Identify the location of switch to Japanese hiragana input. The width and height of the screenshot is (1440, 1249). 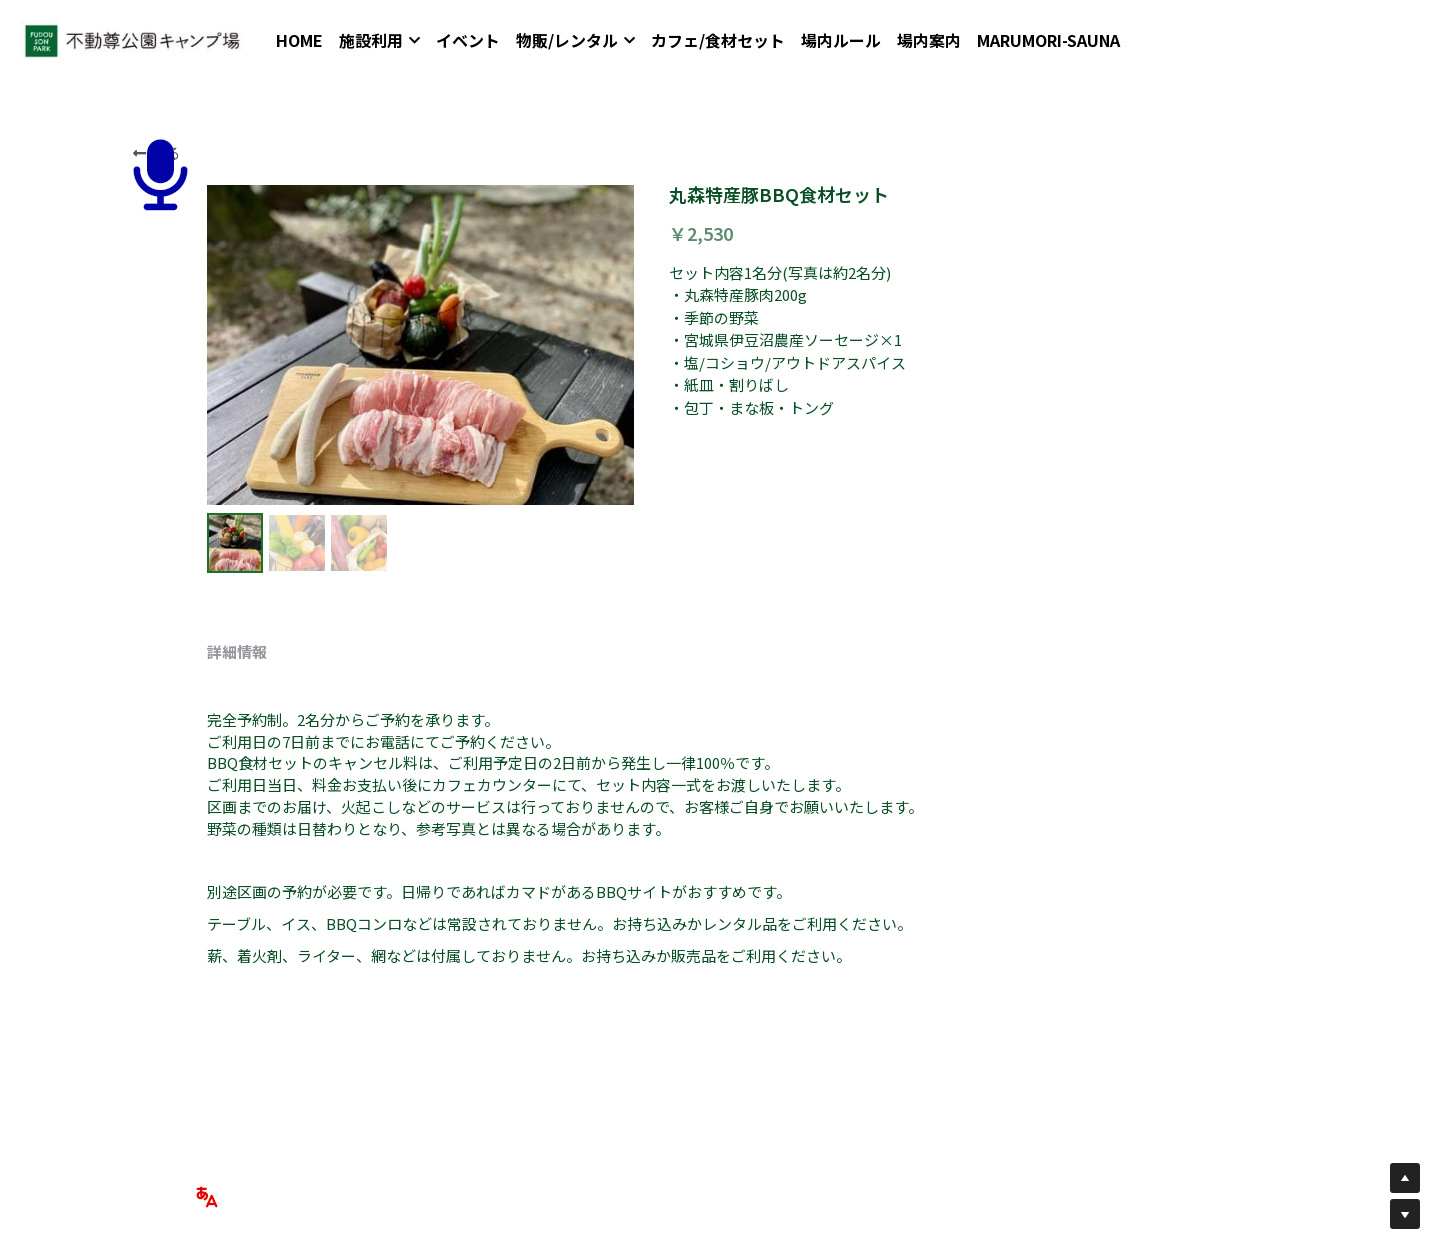
(207, 1197).